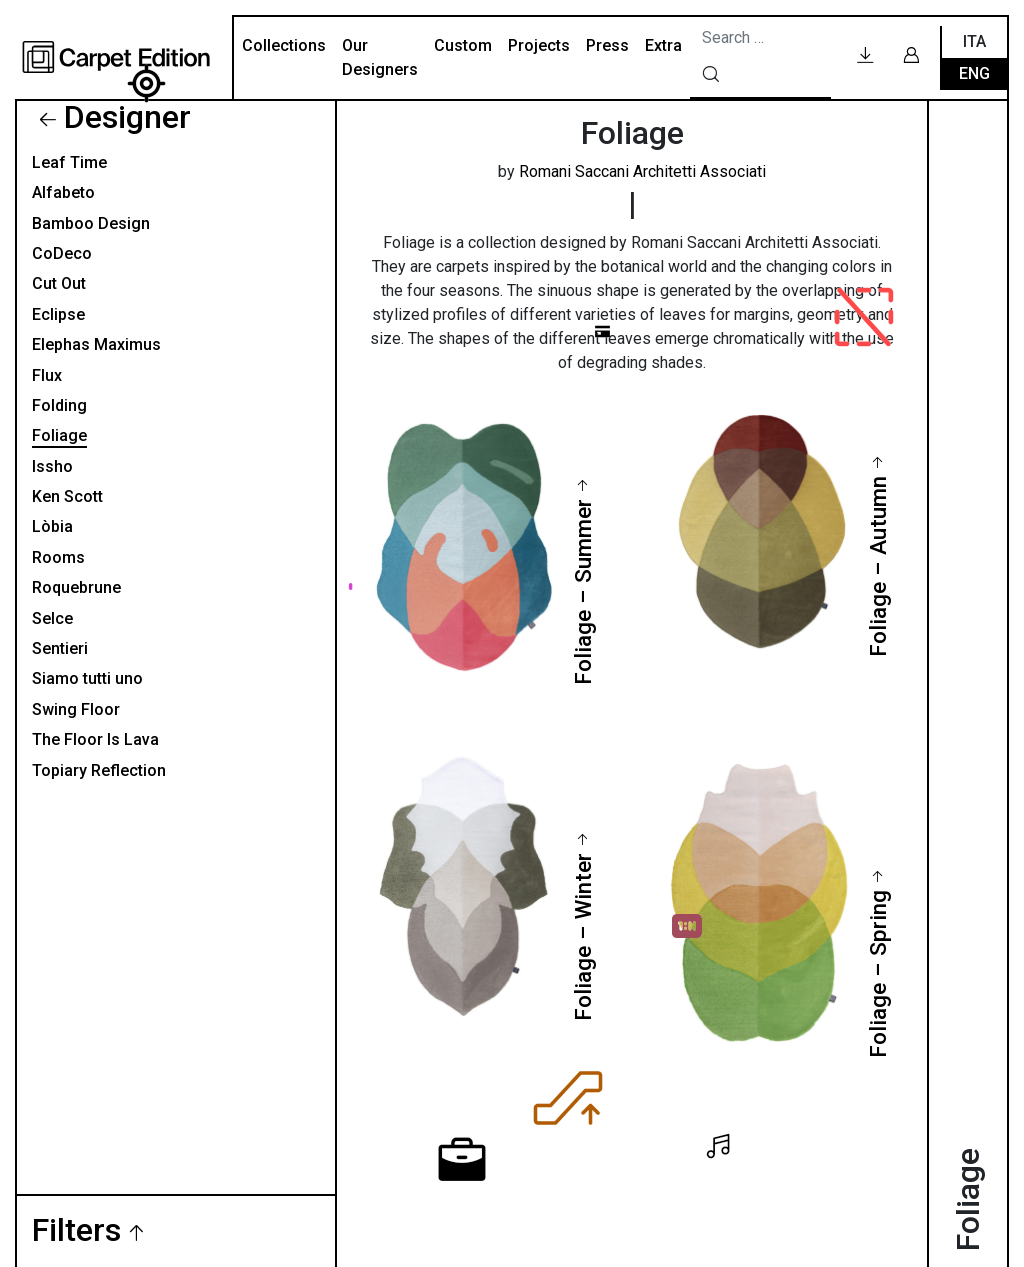  What do you see at coordinates (719, 1146) in the screenshot?
I see `access music library or player` at bounding box center [719, 1146].